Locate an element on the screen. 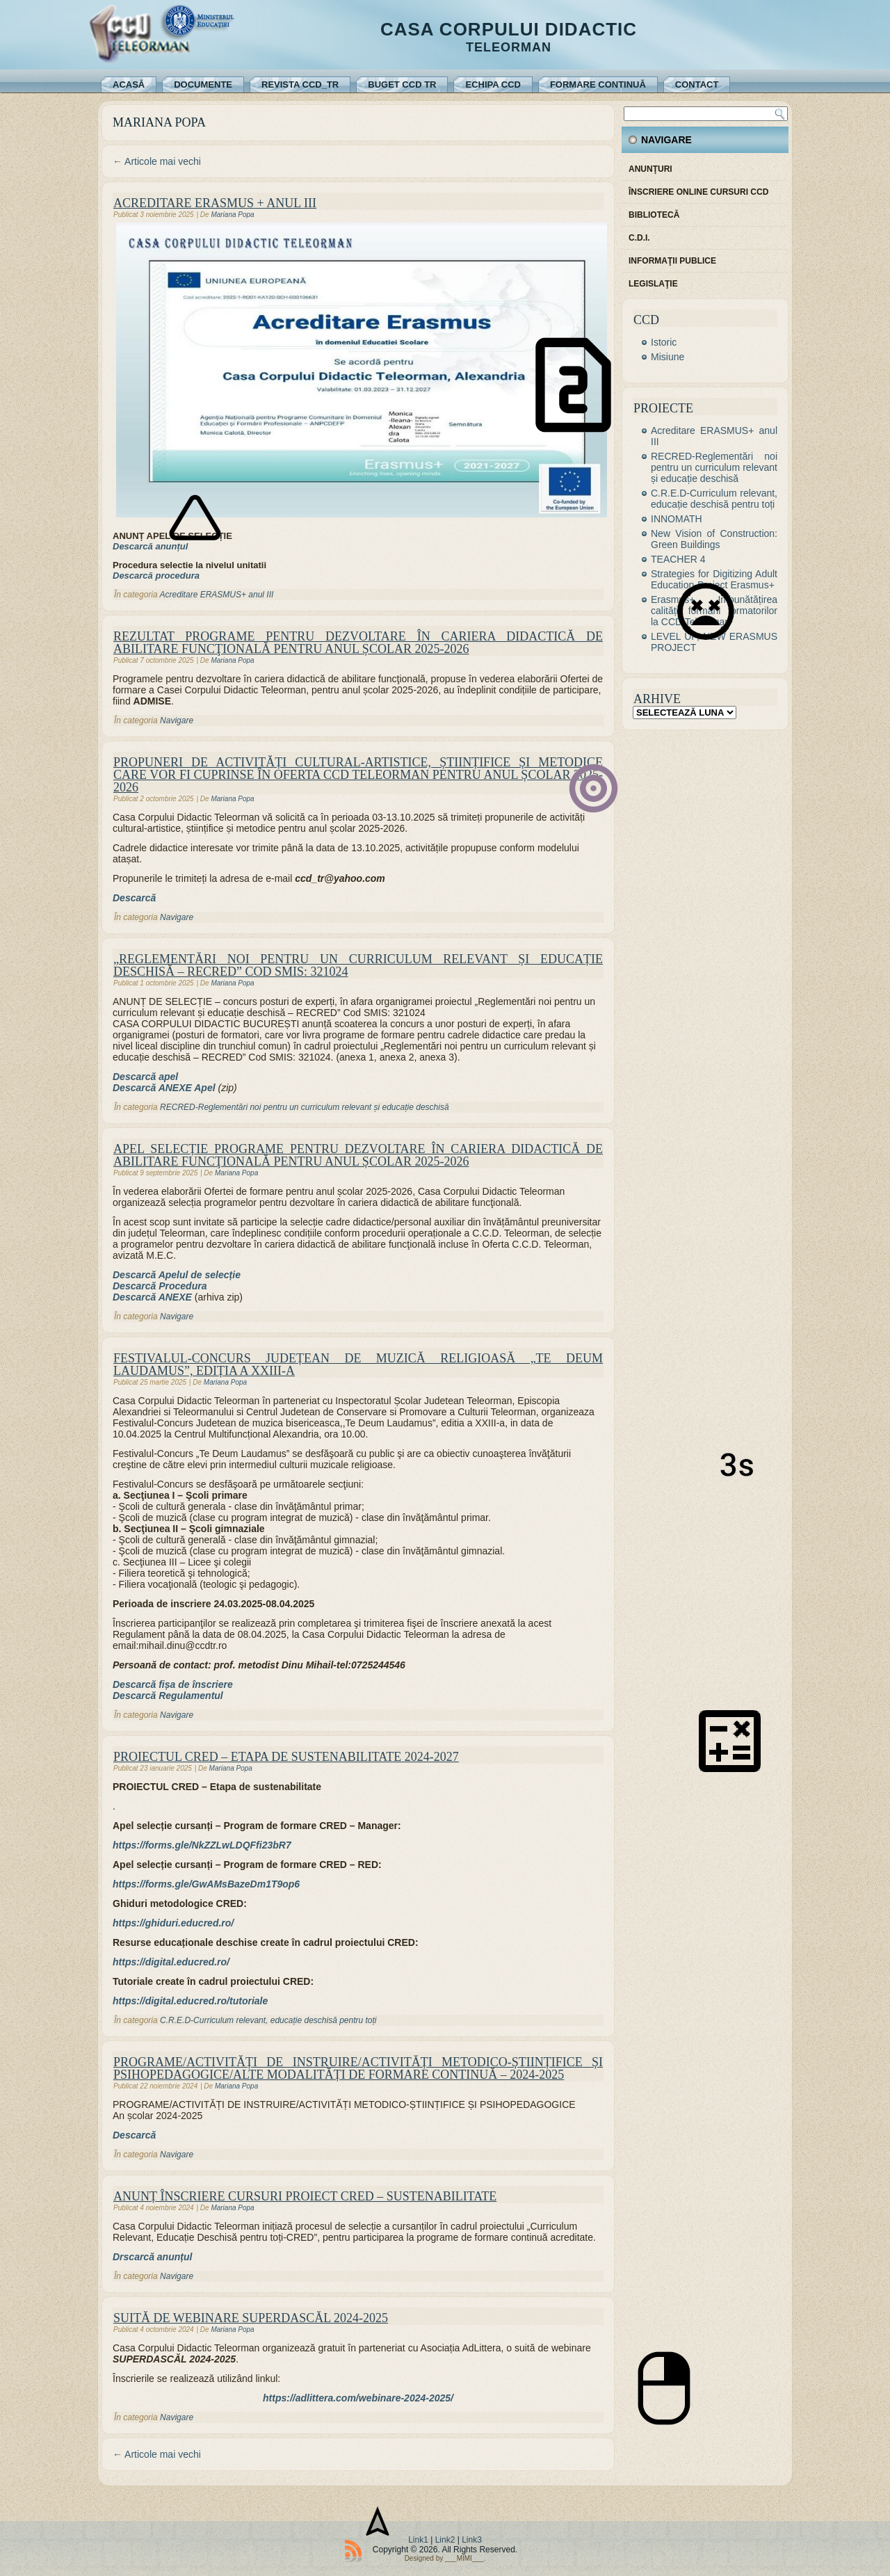 This screenshot has height=2576, width=890. warning or alert indicator is located at coordinates (195, 519).